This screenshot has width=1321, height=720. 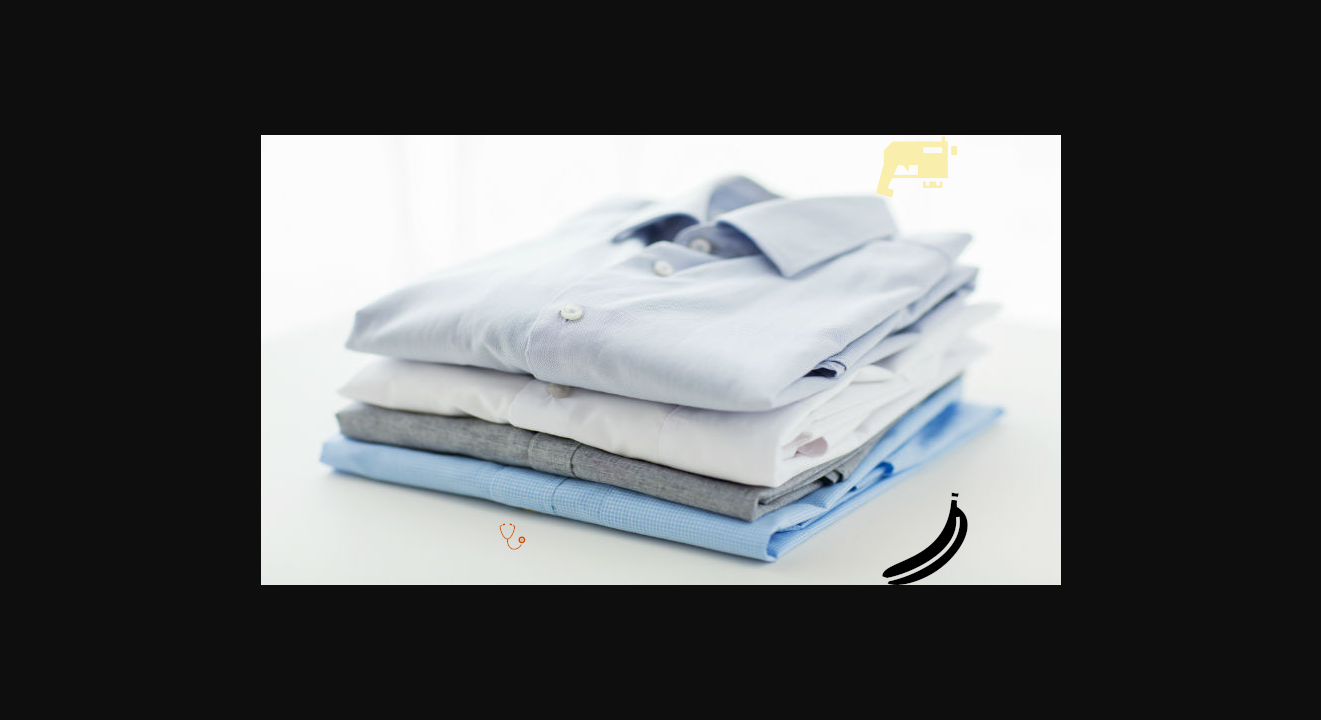 I want to click on access health or medical features, so click(x=512, y=536).